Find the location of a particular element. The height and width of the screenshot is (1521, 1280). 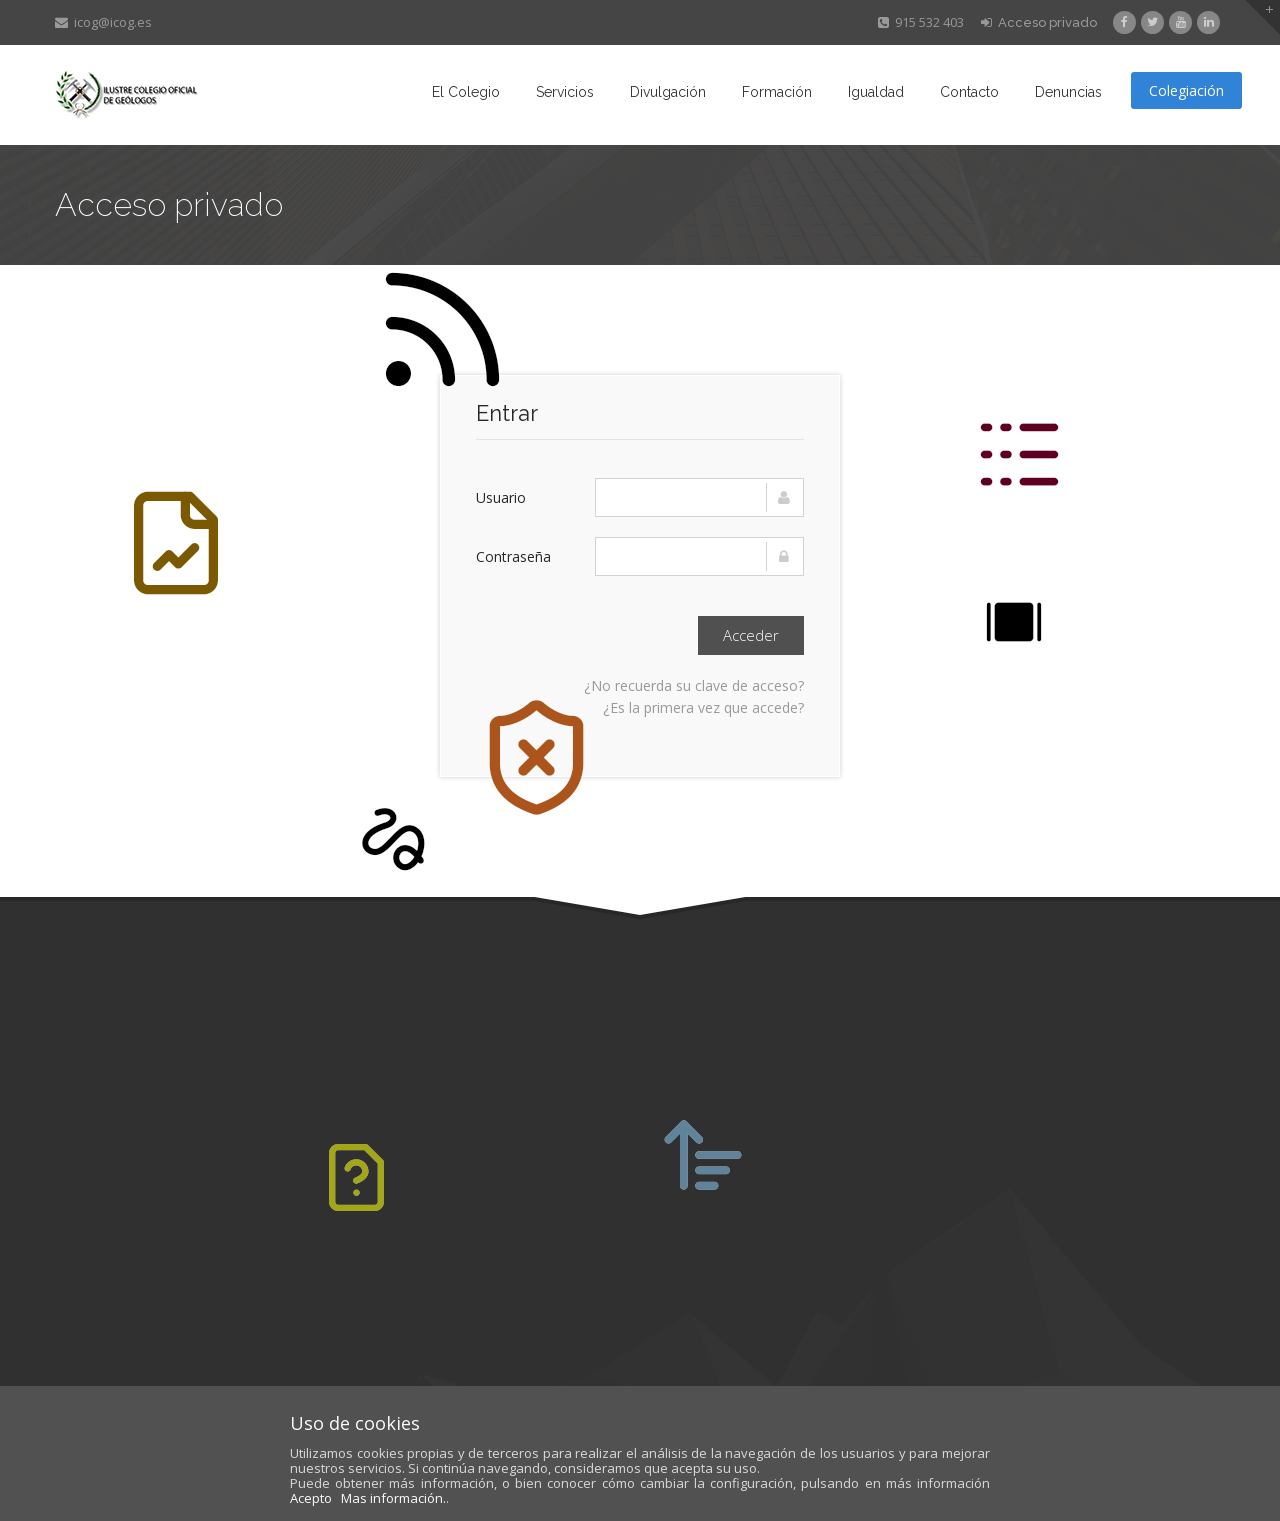

sort items in ascending order is located at coordinates (703, 1155).